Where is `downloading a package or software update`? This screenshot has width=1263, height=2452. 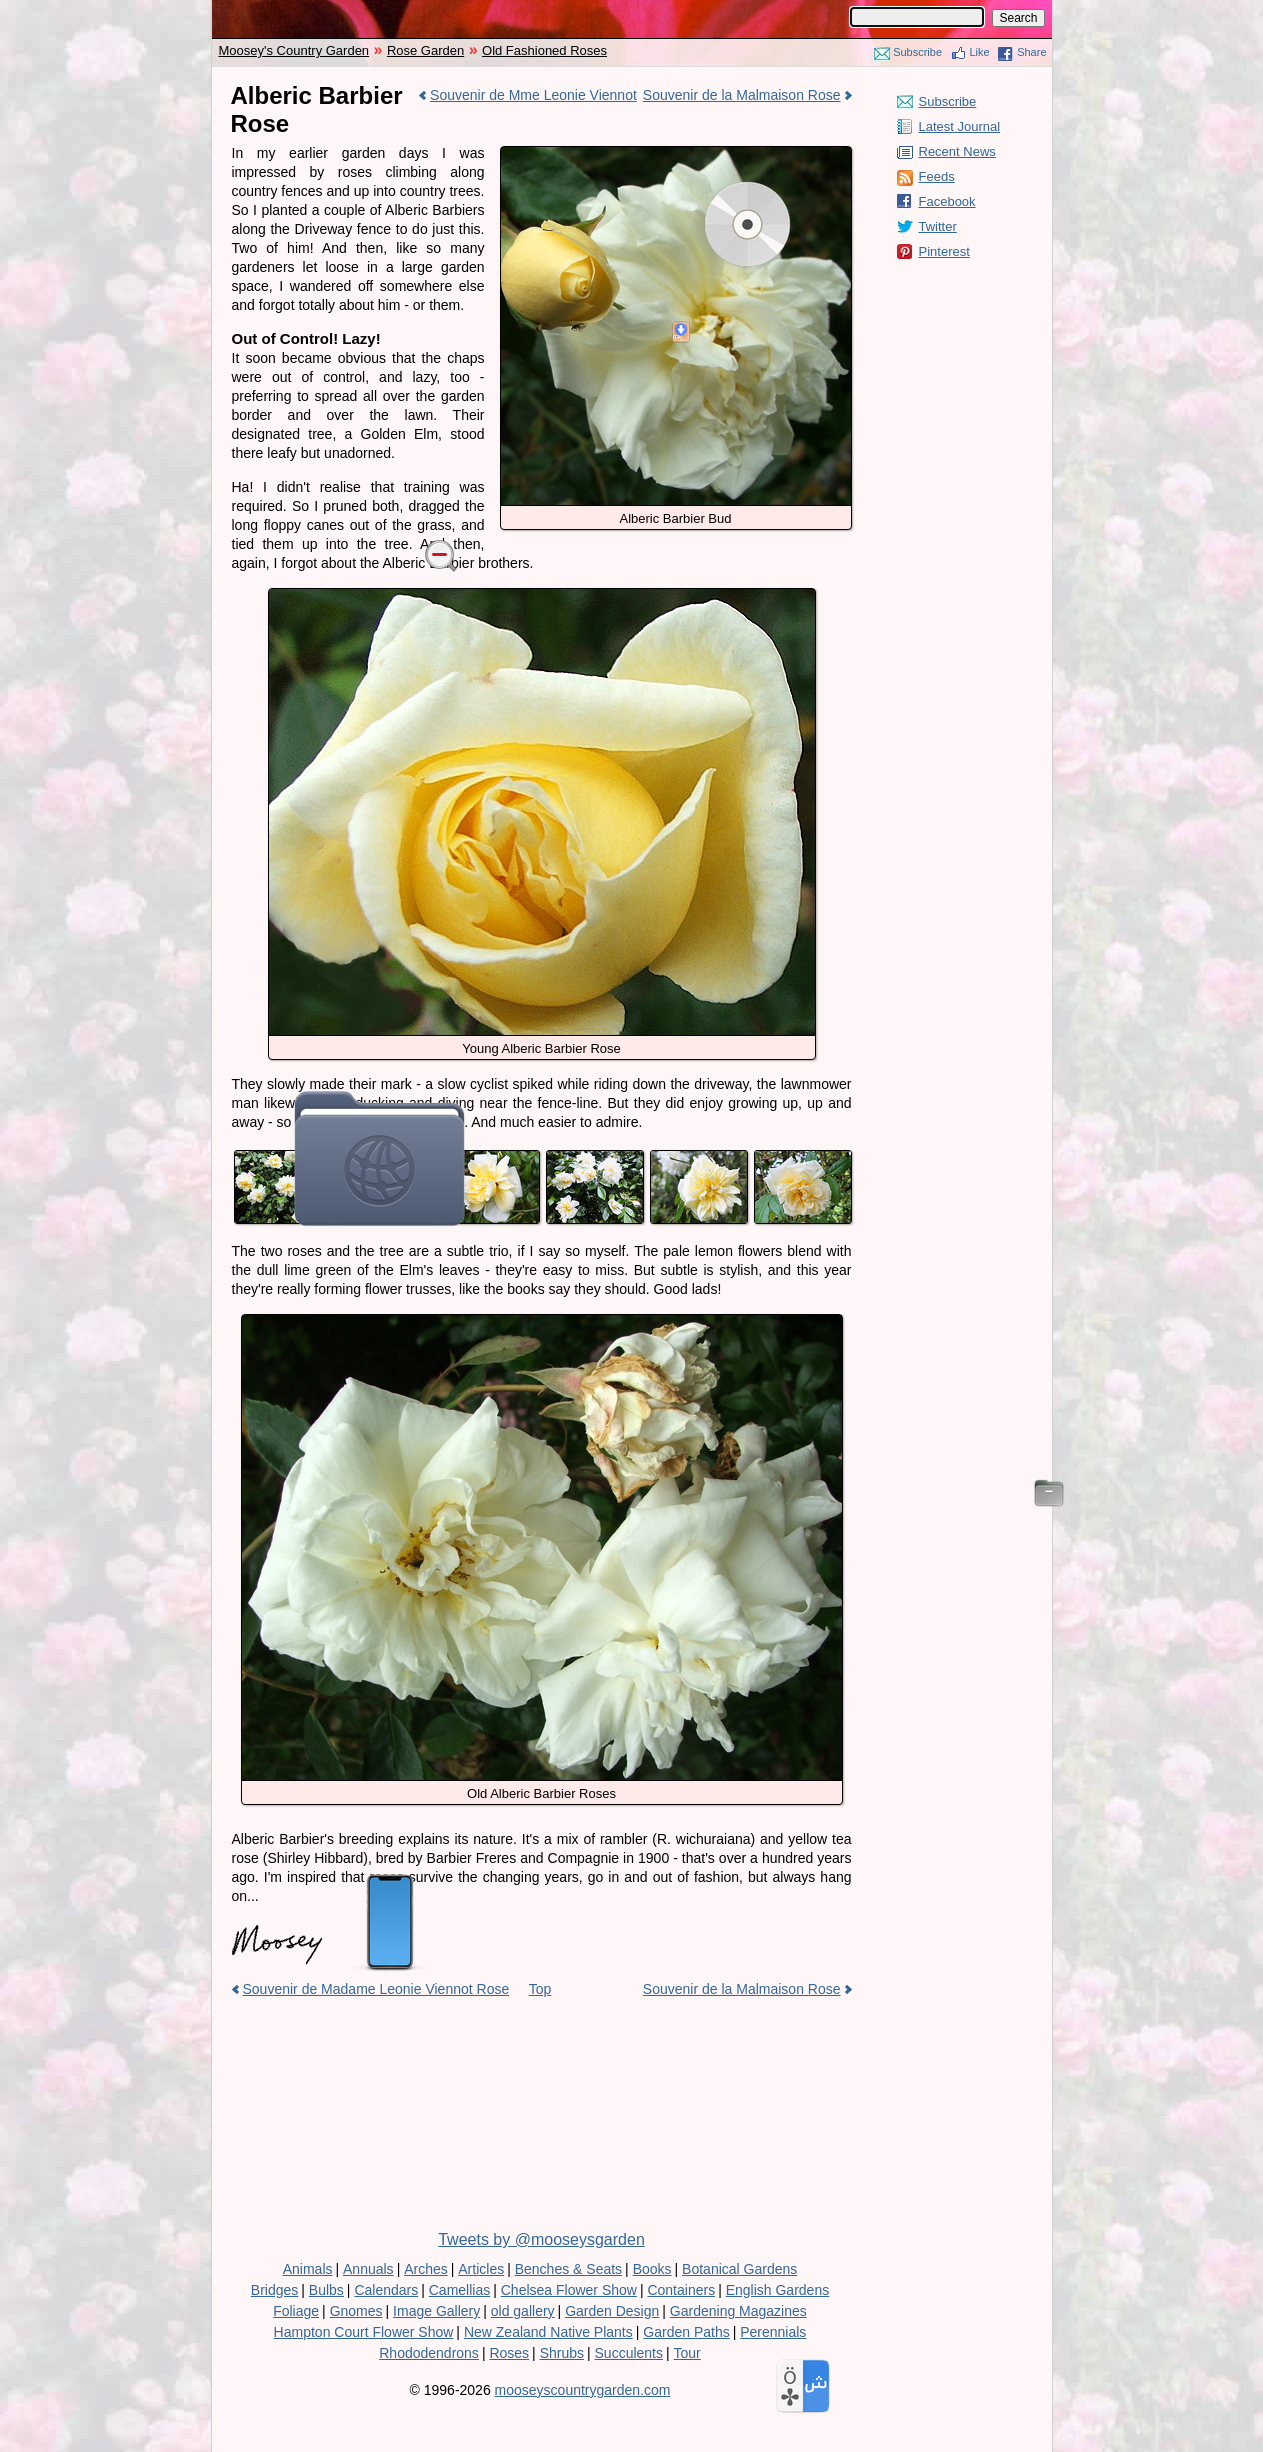
downloading a package or software update is located at coordinates (681, 332).